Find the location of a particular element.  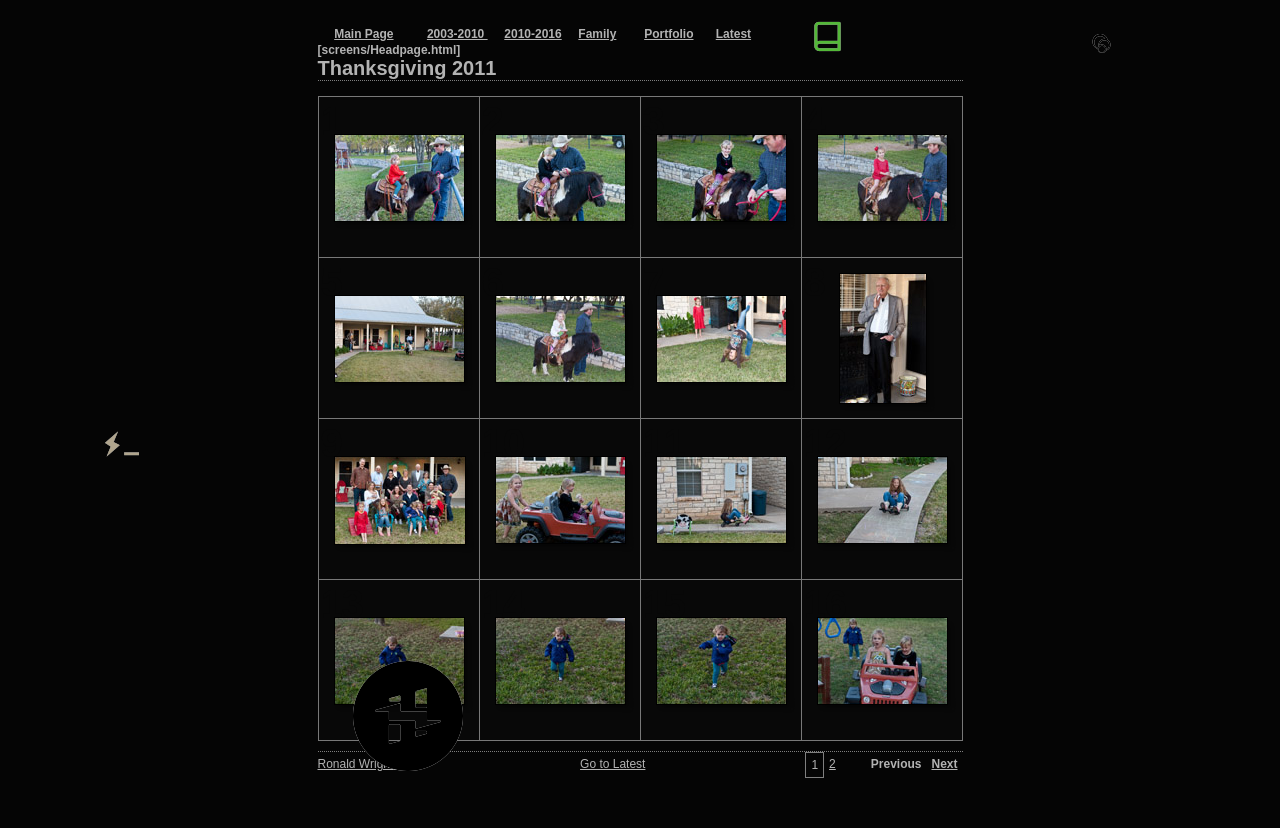

visit hackster.io hardware community is located at coordinates (408, 716).